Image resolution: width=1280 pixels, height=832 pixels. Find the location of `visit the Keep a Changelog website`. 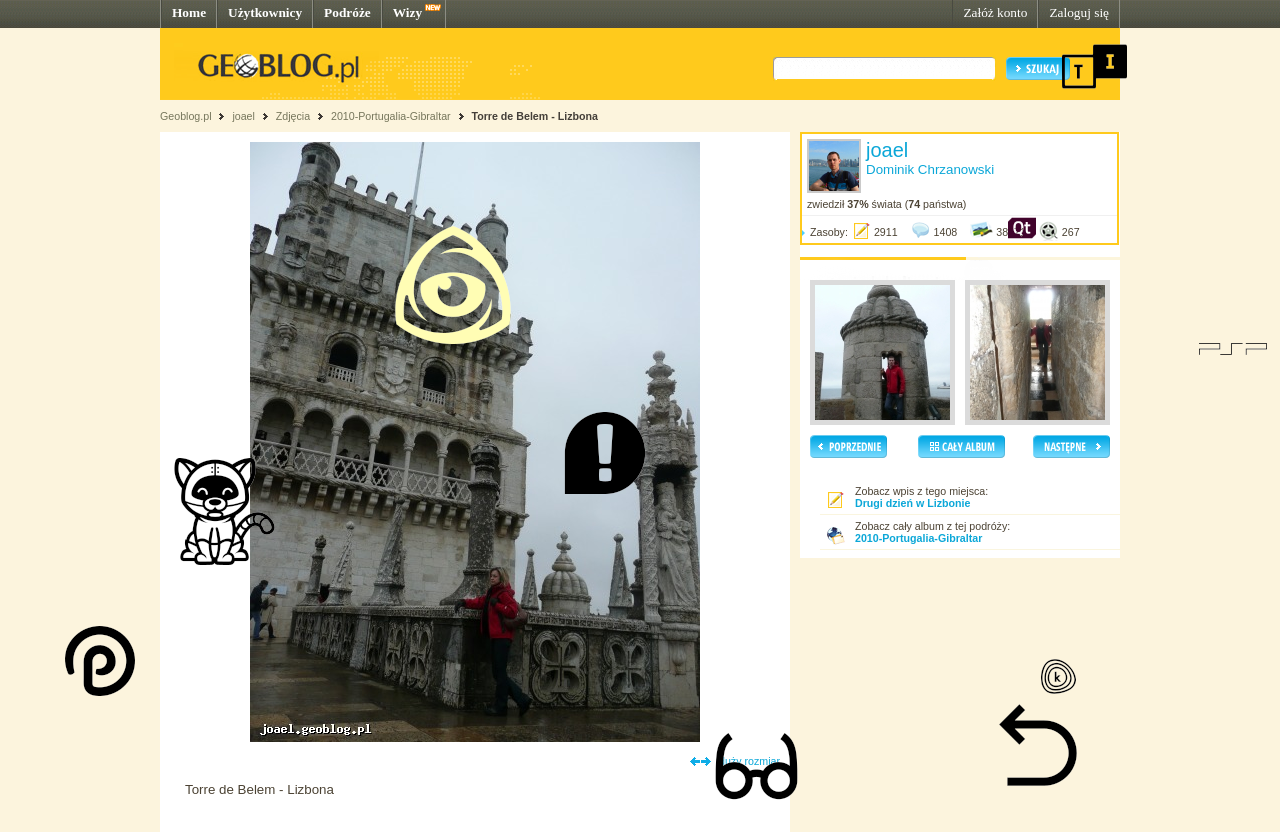

visit the Keep a Changelog website is located at coordinates (1058, 676).